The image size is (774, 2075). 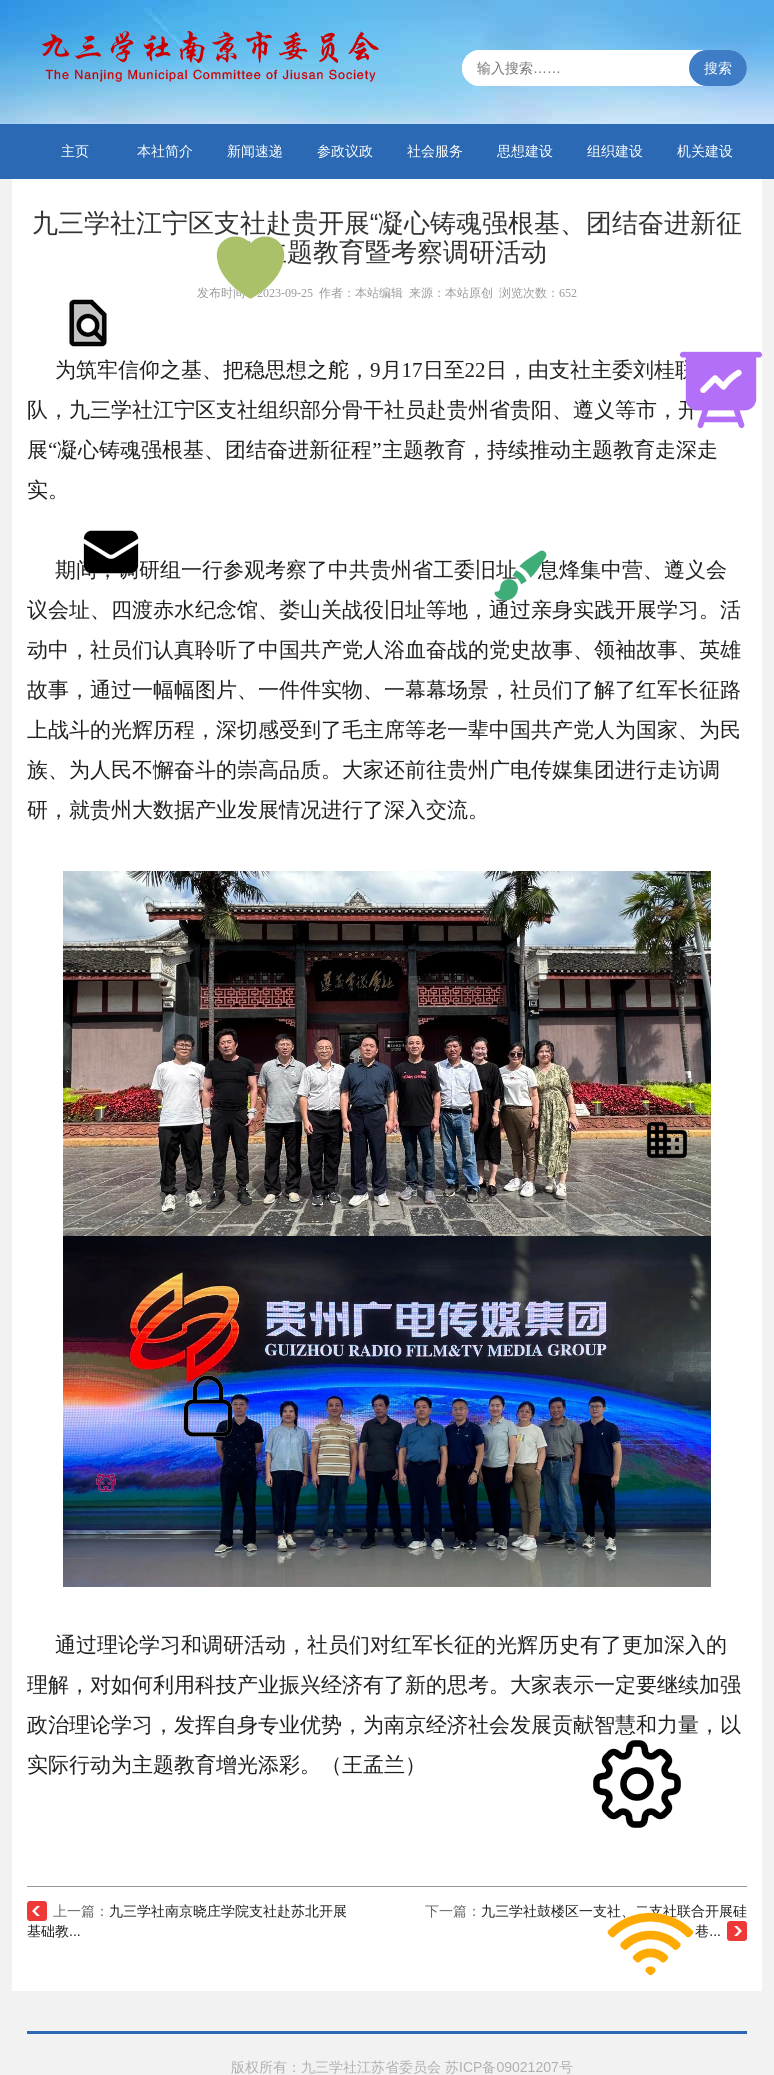 I want to click on indicates active wifi connection, so click(x=650, y=1945).